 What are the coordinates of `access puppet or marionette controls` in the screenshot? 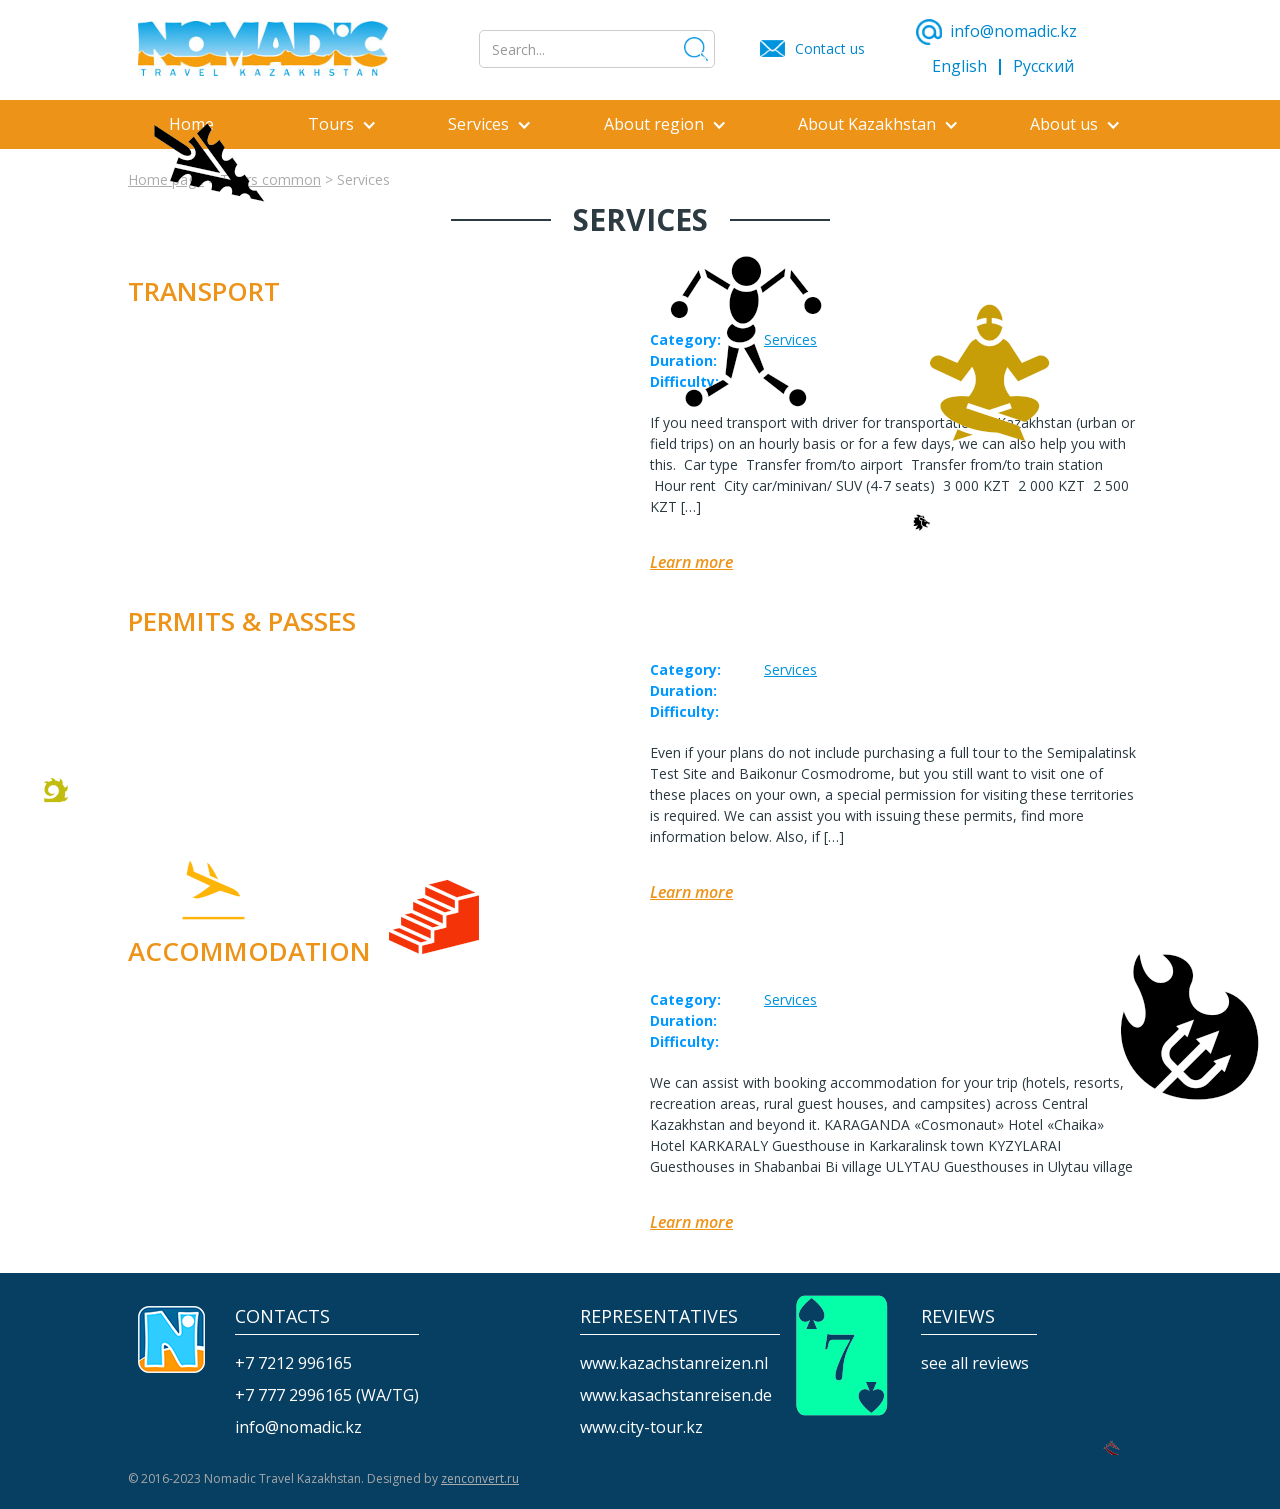 It's located at (746, 332).